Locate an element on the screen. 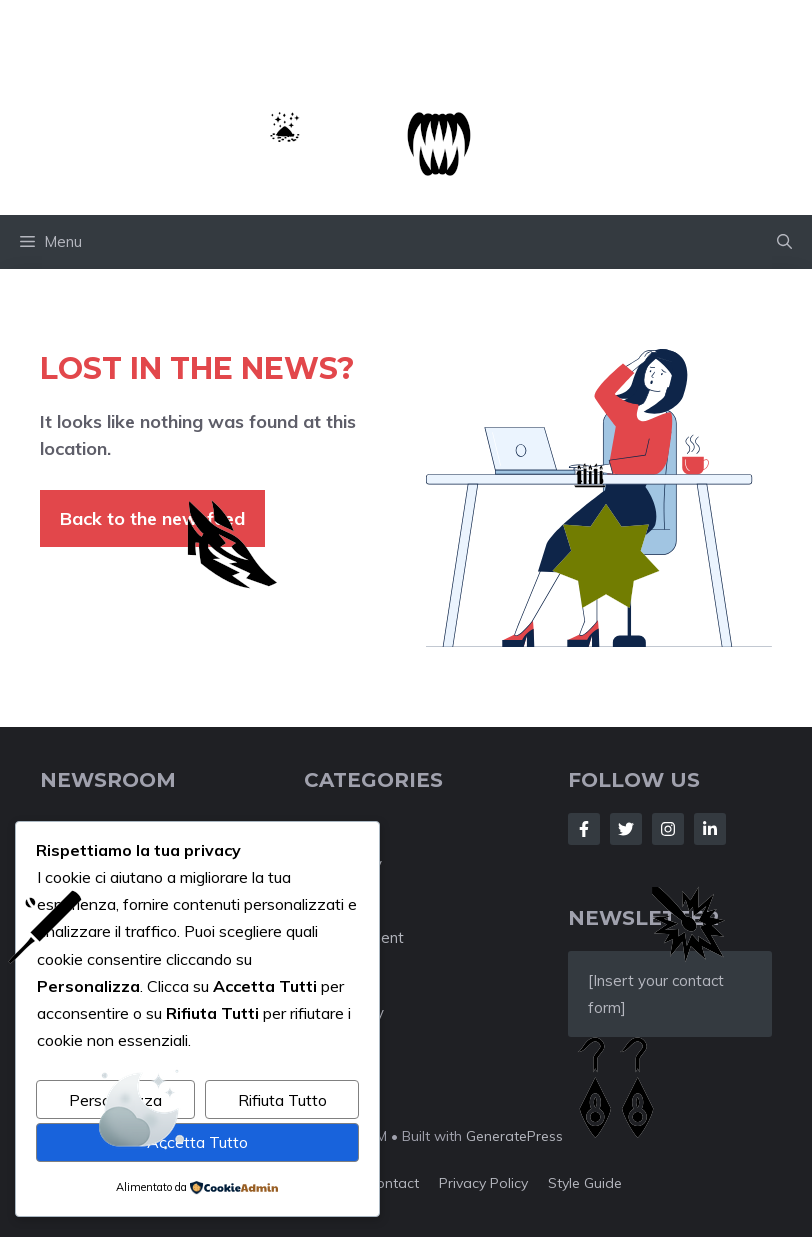 Image resolution: width=812 pixels, height=1237 pixels. indicates a match strike or ignition action is located at coordinates (690, 925).